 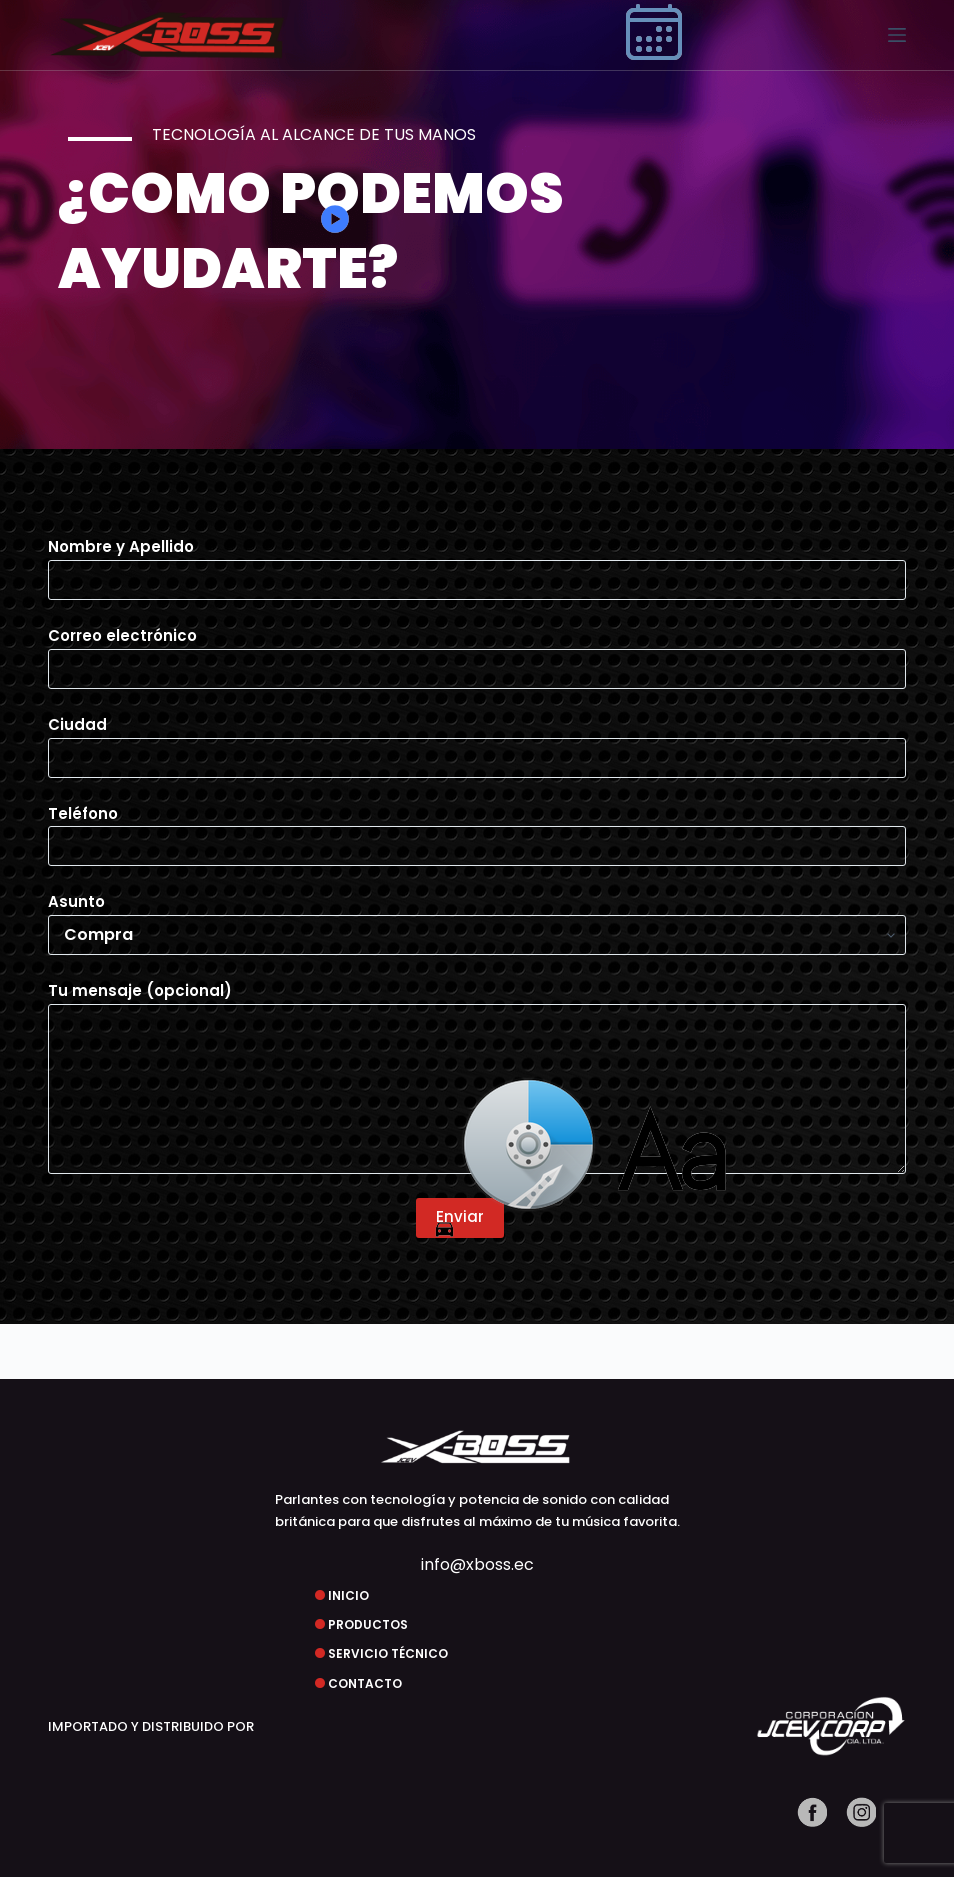 I want to click on change font or text settings, so click(x=672, y=1151).